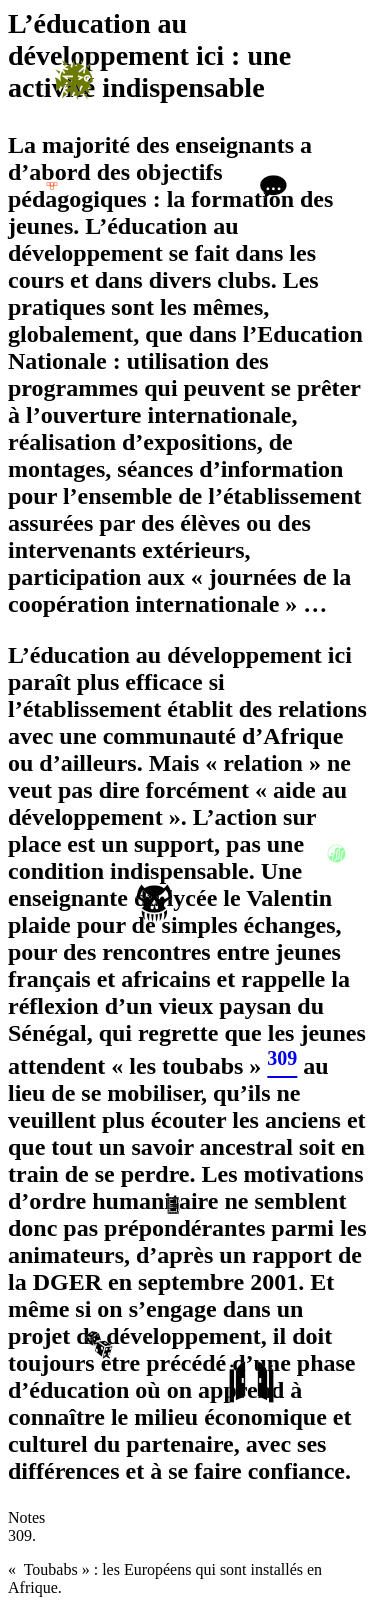  What do you see at coordinates (154, 902) in the screenshot?
I see `indicates a monster or enemy character` at bounding box center [154, 902].